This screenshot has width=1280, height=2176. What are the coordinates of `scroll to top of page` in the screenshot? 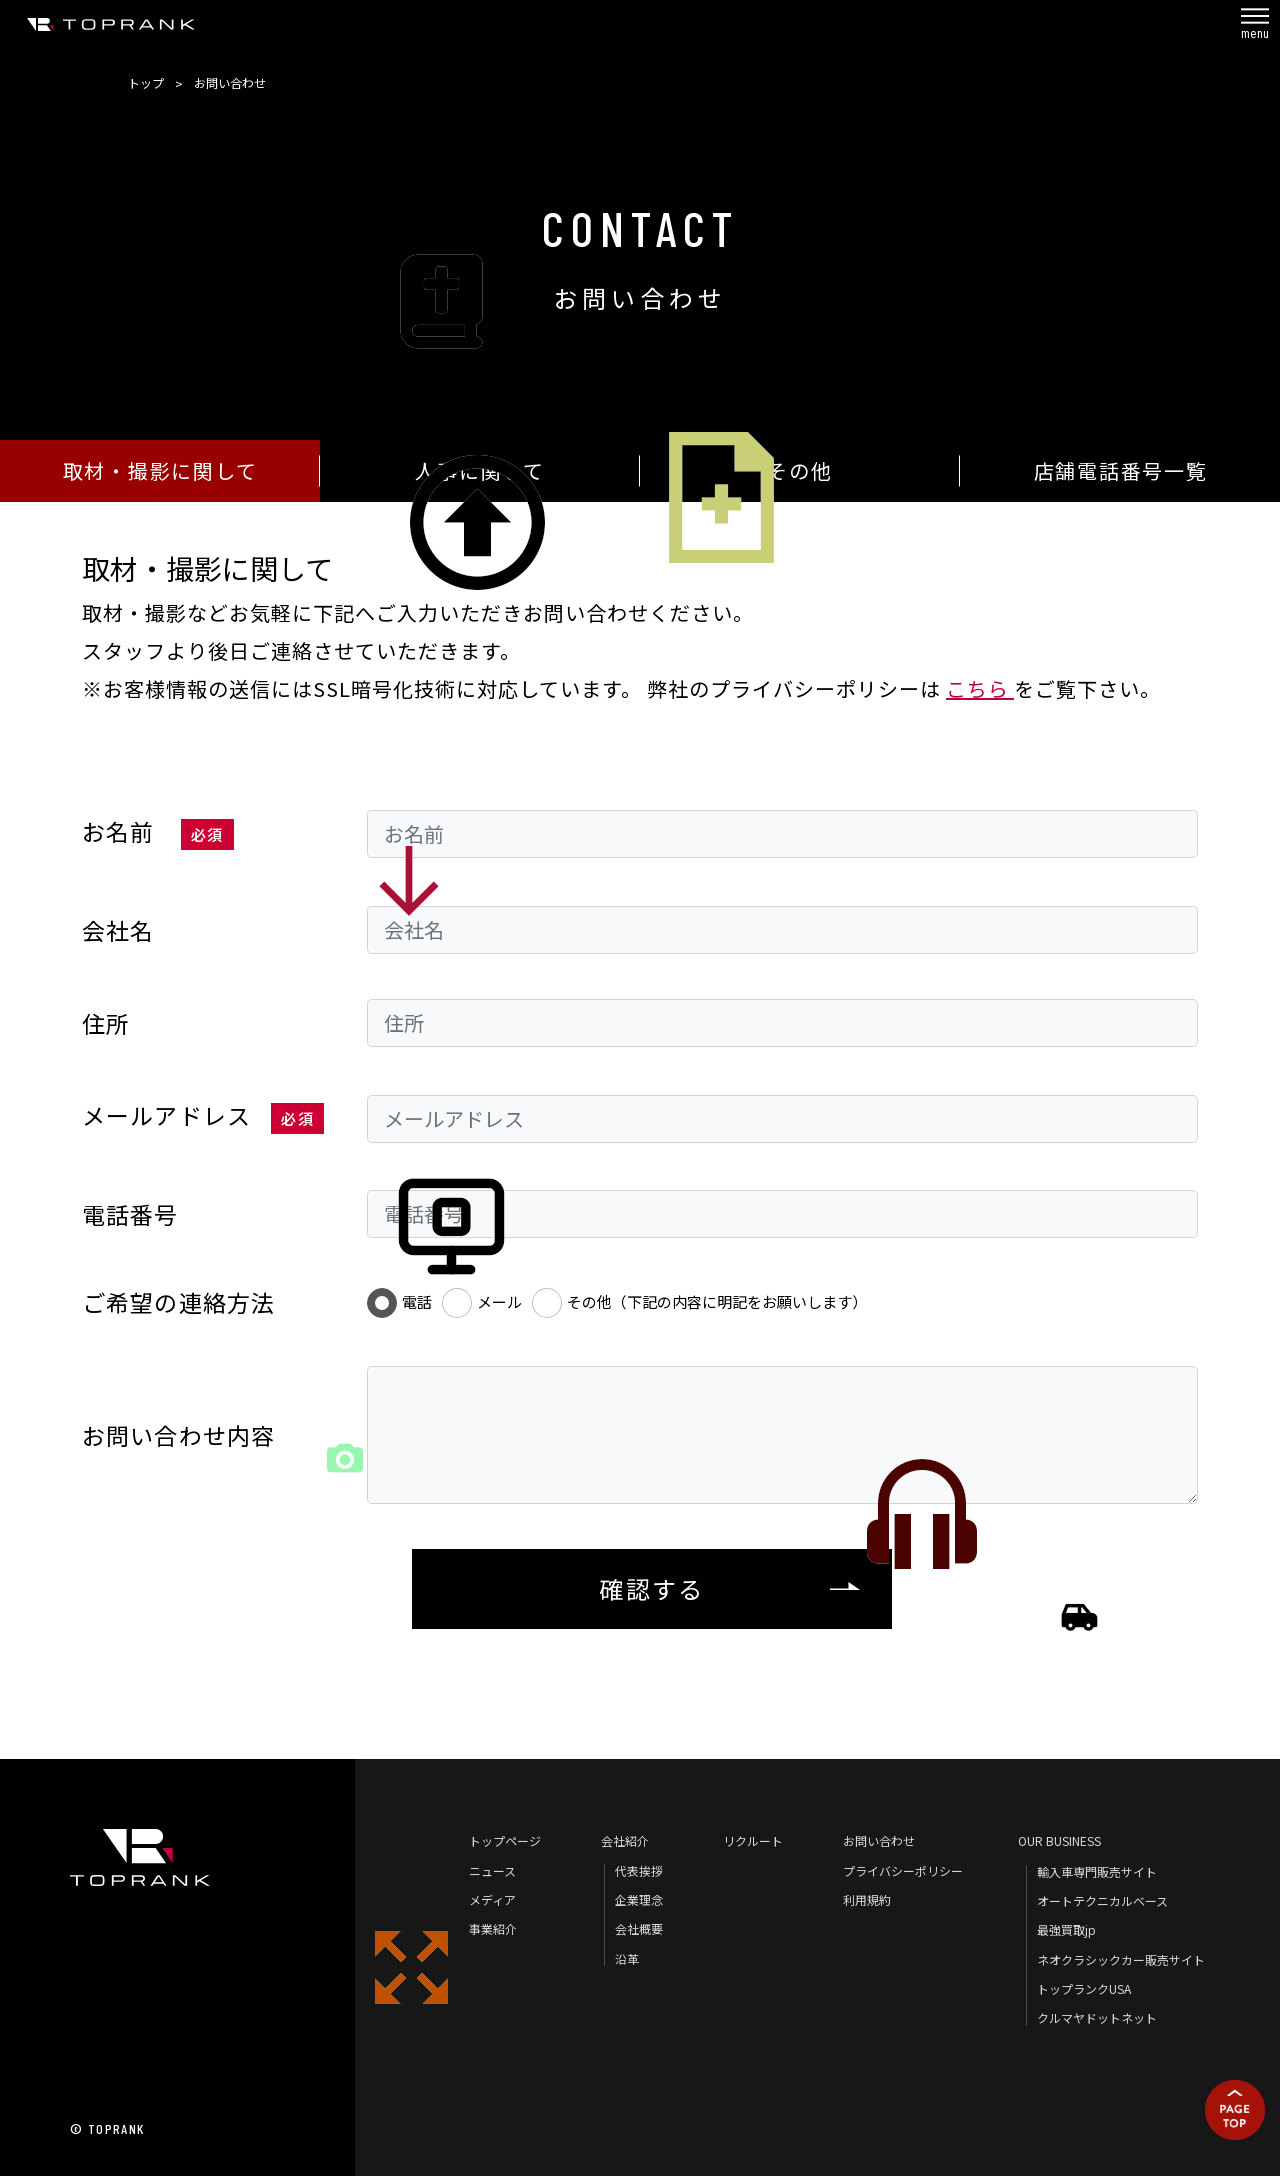 It's located at (477, 522).